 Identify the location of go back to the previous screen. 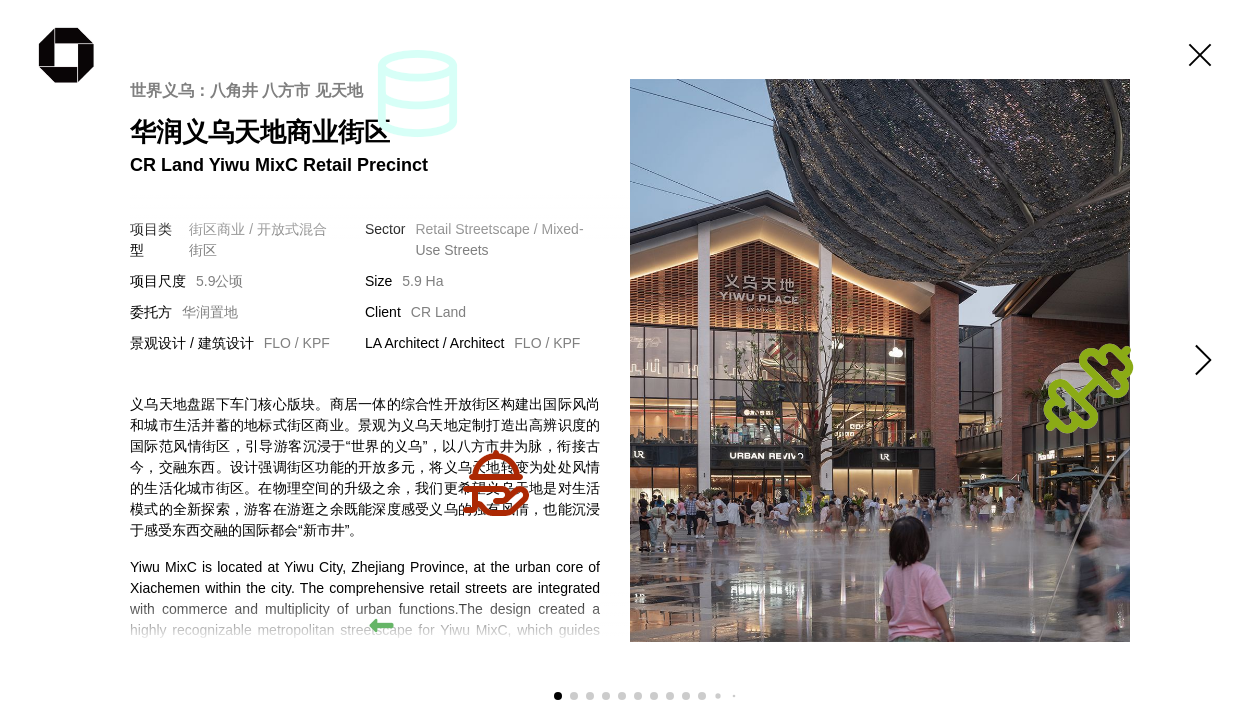
(381, 625).